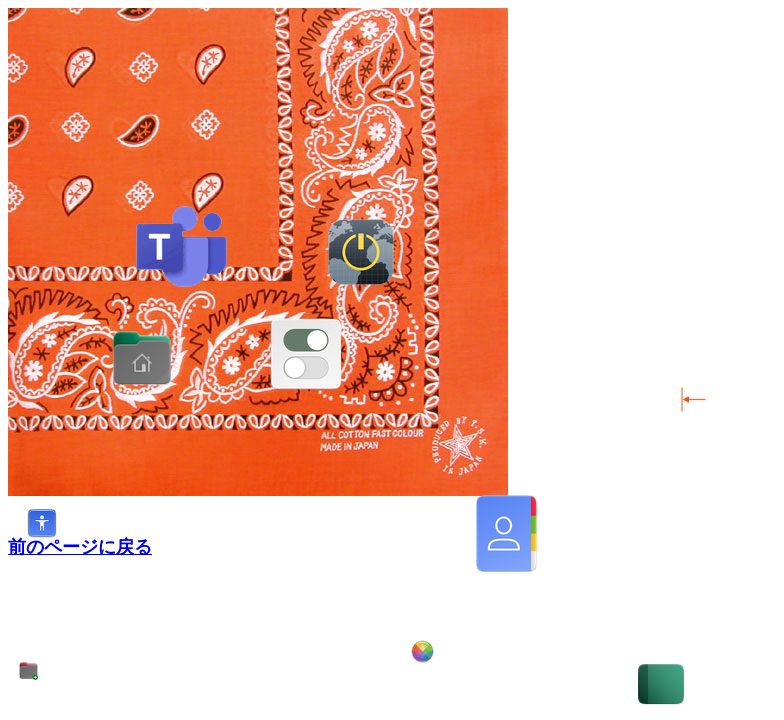 This screenshot has width=784, height=720. I want to click on open microsoft teams, so click(181, 247).